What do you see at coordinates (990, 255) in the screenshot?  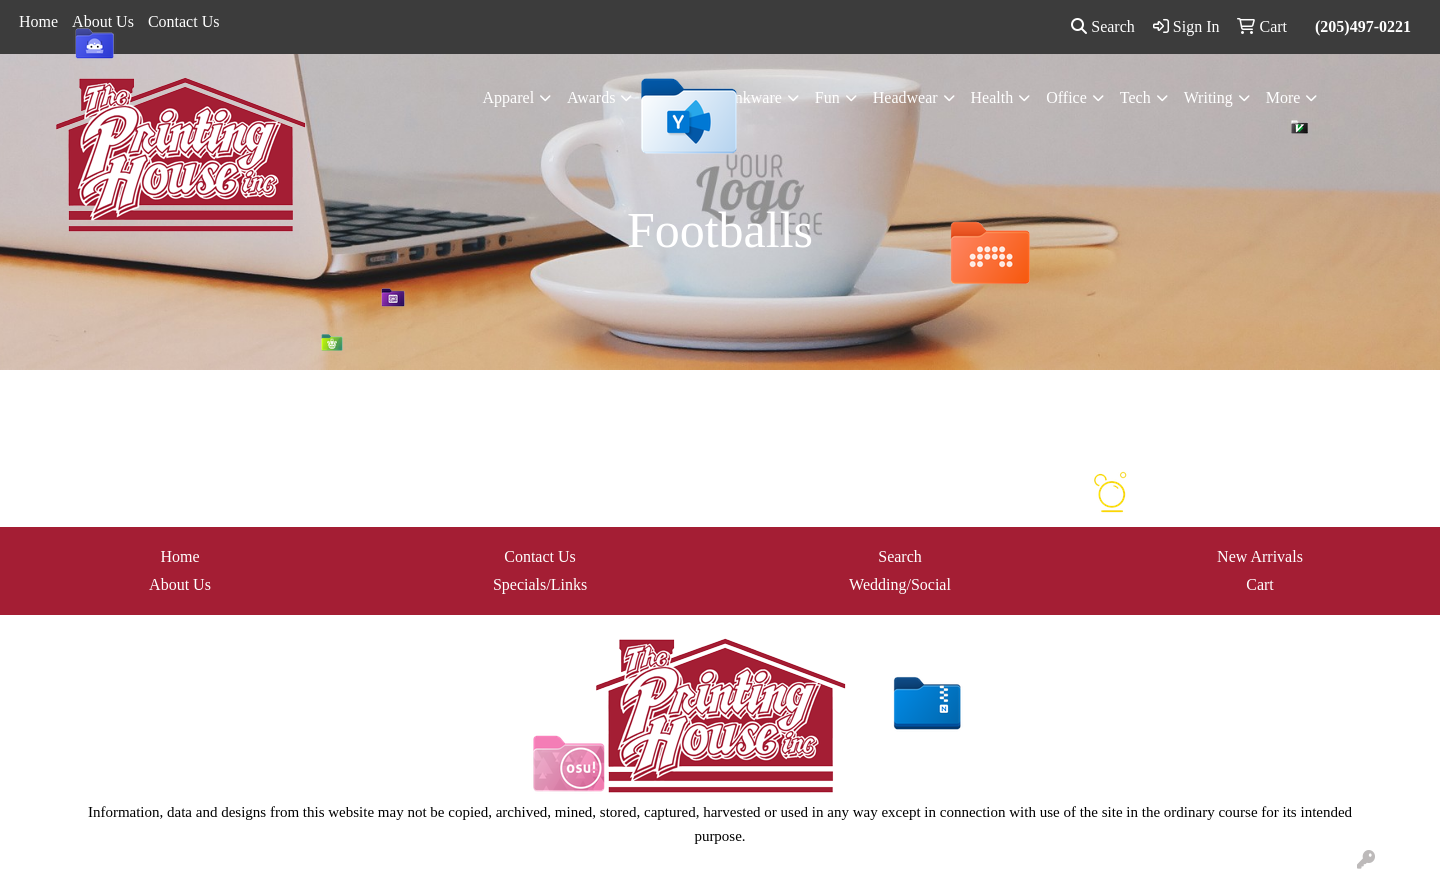 I see `open Bitwig Studio project files folder` at bounding box center [990, 255].